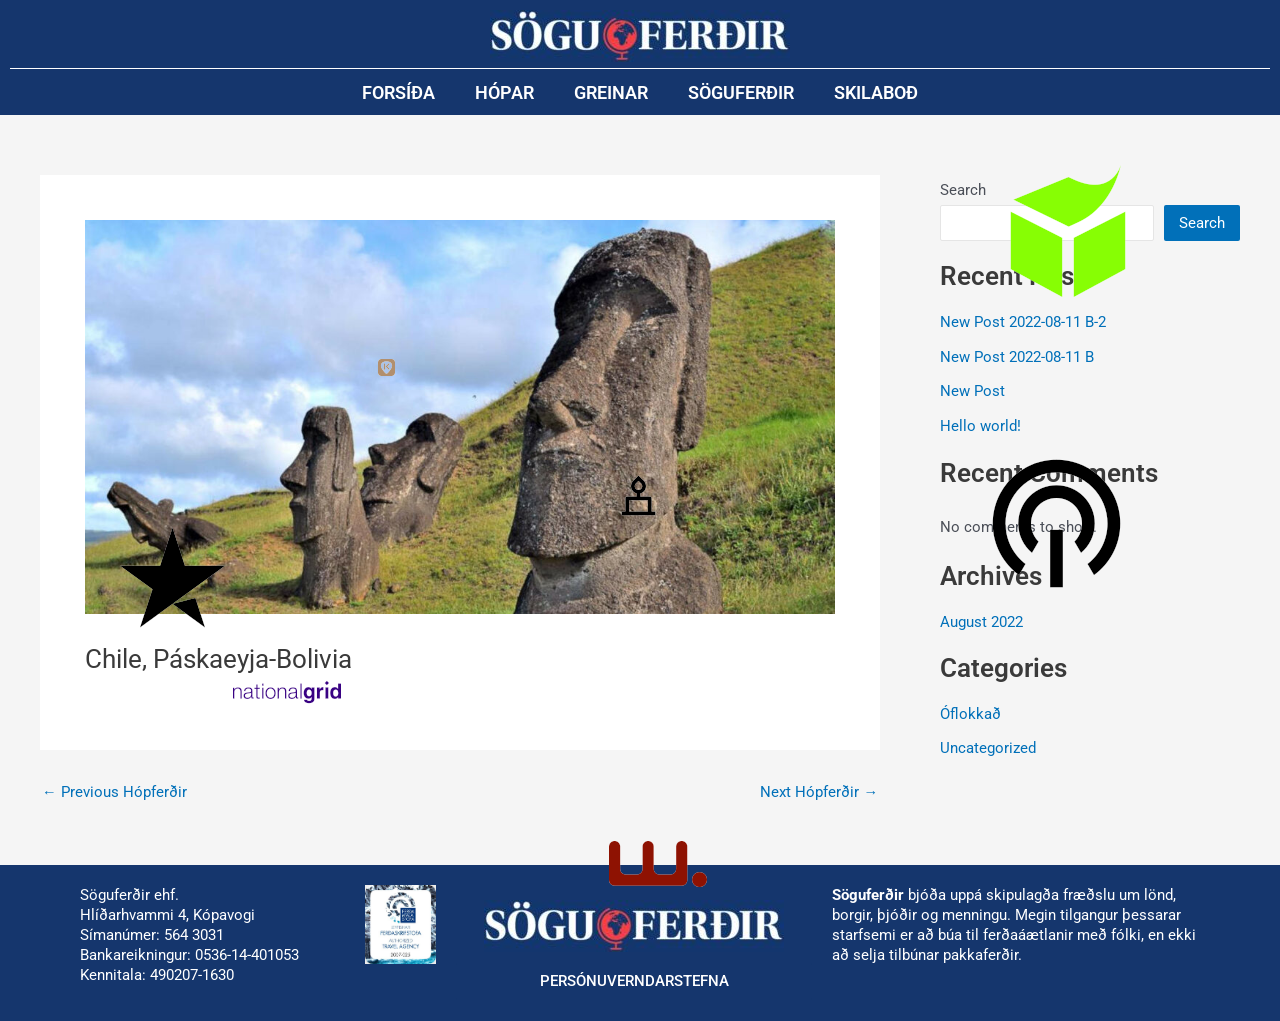  I want to click on national grid company logo, so click(287, 692).